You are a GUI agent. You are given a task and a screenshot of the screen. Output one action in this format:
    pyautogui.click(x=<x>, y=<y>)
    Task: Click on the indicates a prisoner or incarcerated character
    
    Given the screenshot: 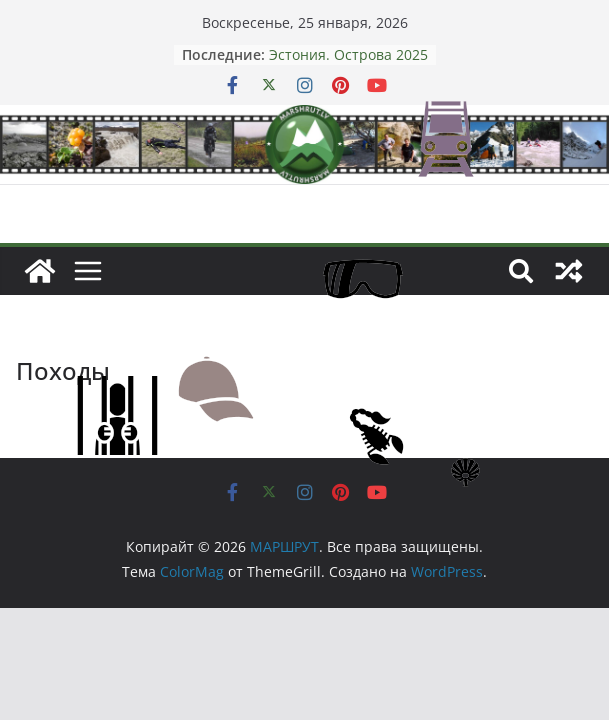 What is the action you would take?
    pyautogui.click(x=117, y=415)
    